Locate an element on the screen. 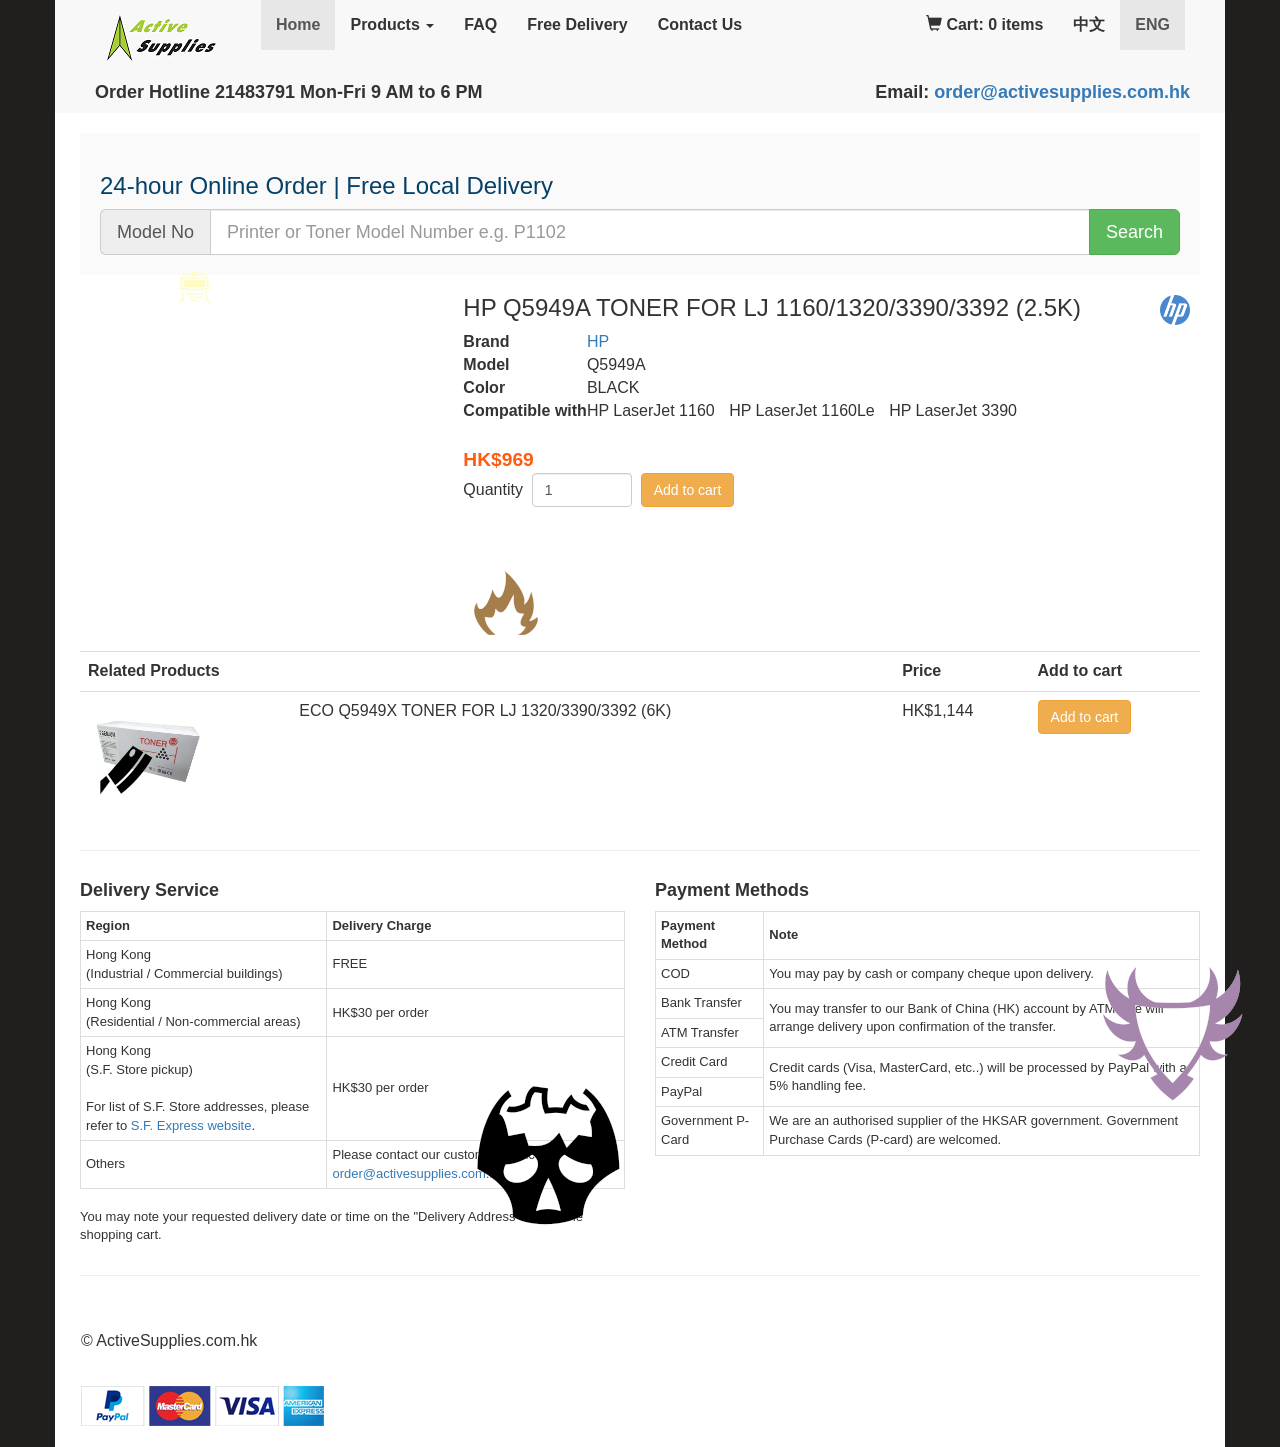 The width and height of the screenshot is (1280, 1447). select the meat cleaver weapon or tool is located at coordinates (126, 771).